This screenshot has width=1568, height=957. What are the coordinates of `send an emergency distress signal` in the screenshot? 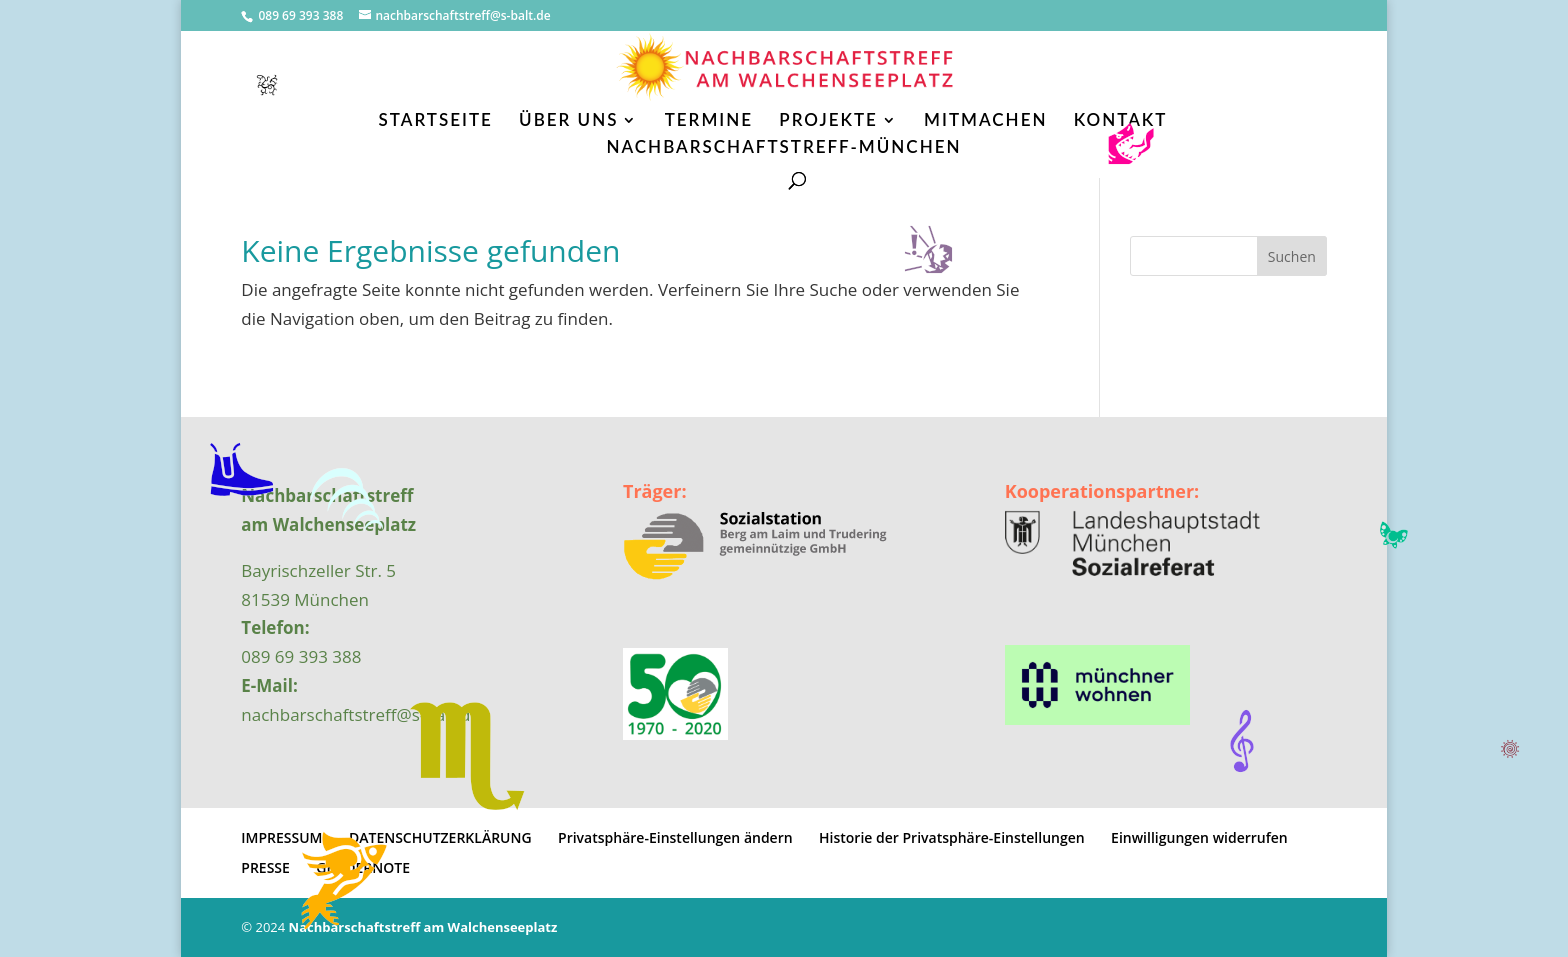 It's located at (928, 249).